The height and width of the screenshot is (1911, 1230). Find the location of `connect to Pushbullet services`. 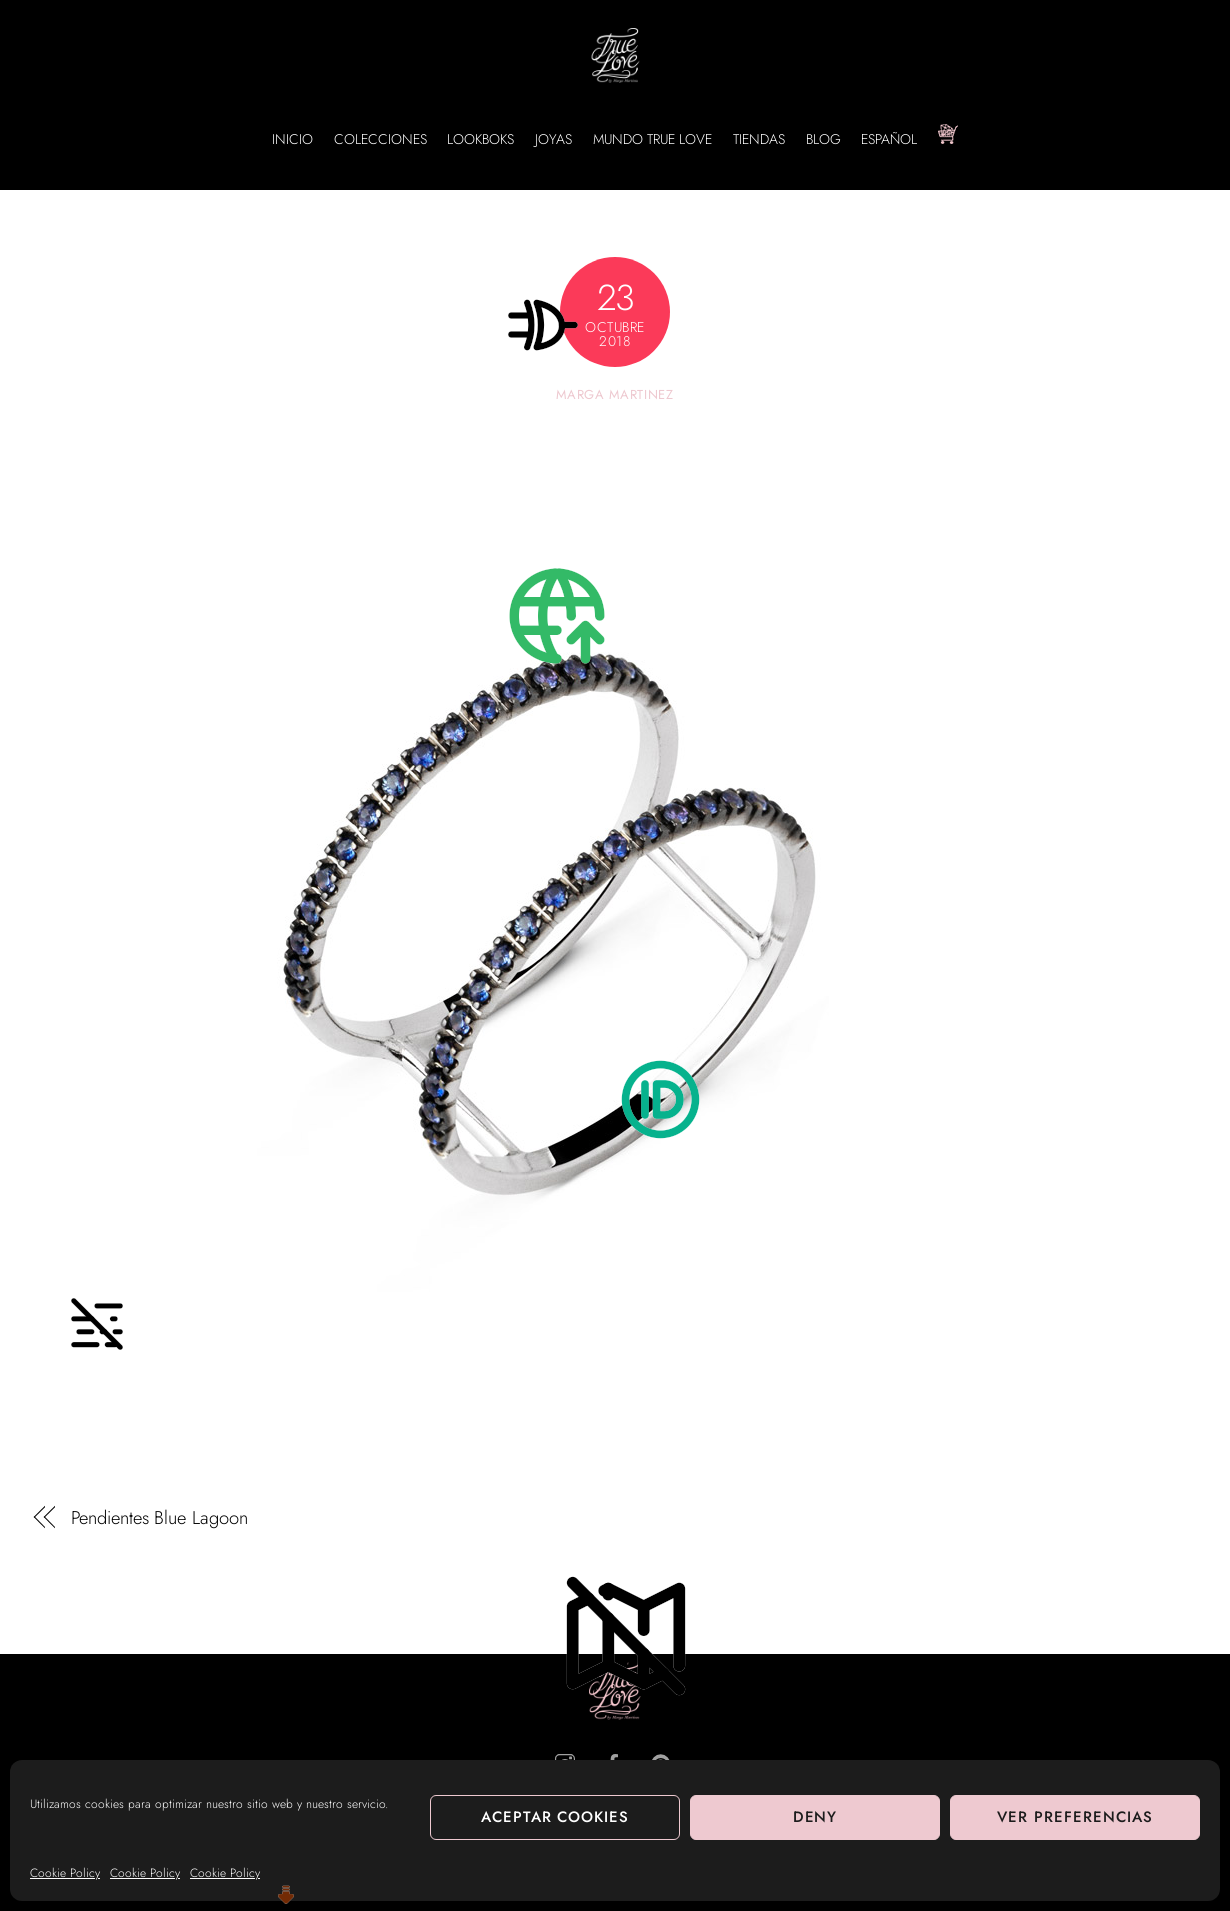

connect to Pushbullet services is located at coordinates (660, 1099).